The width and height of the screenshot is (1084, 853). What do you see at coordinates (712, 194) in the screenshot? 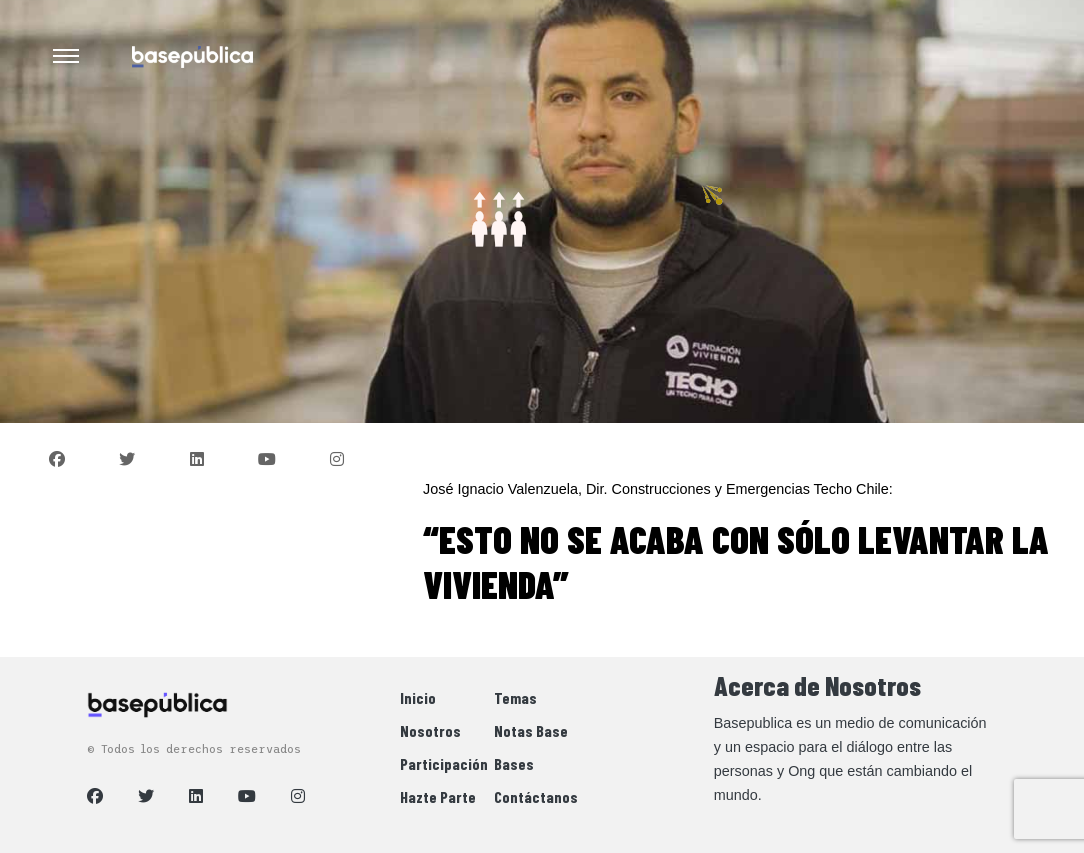
I see `launch projectiles or balls` at bounding box center [712, 194].